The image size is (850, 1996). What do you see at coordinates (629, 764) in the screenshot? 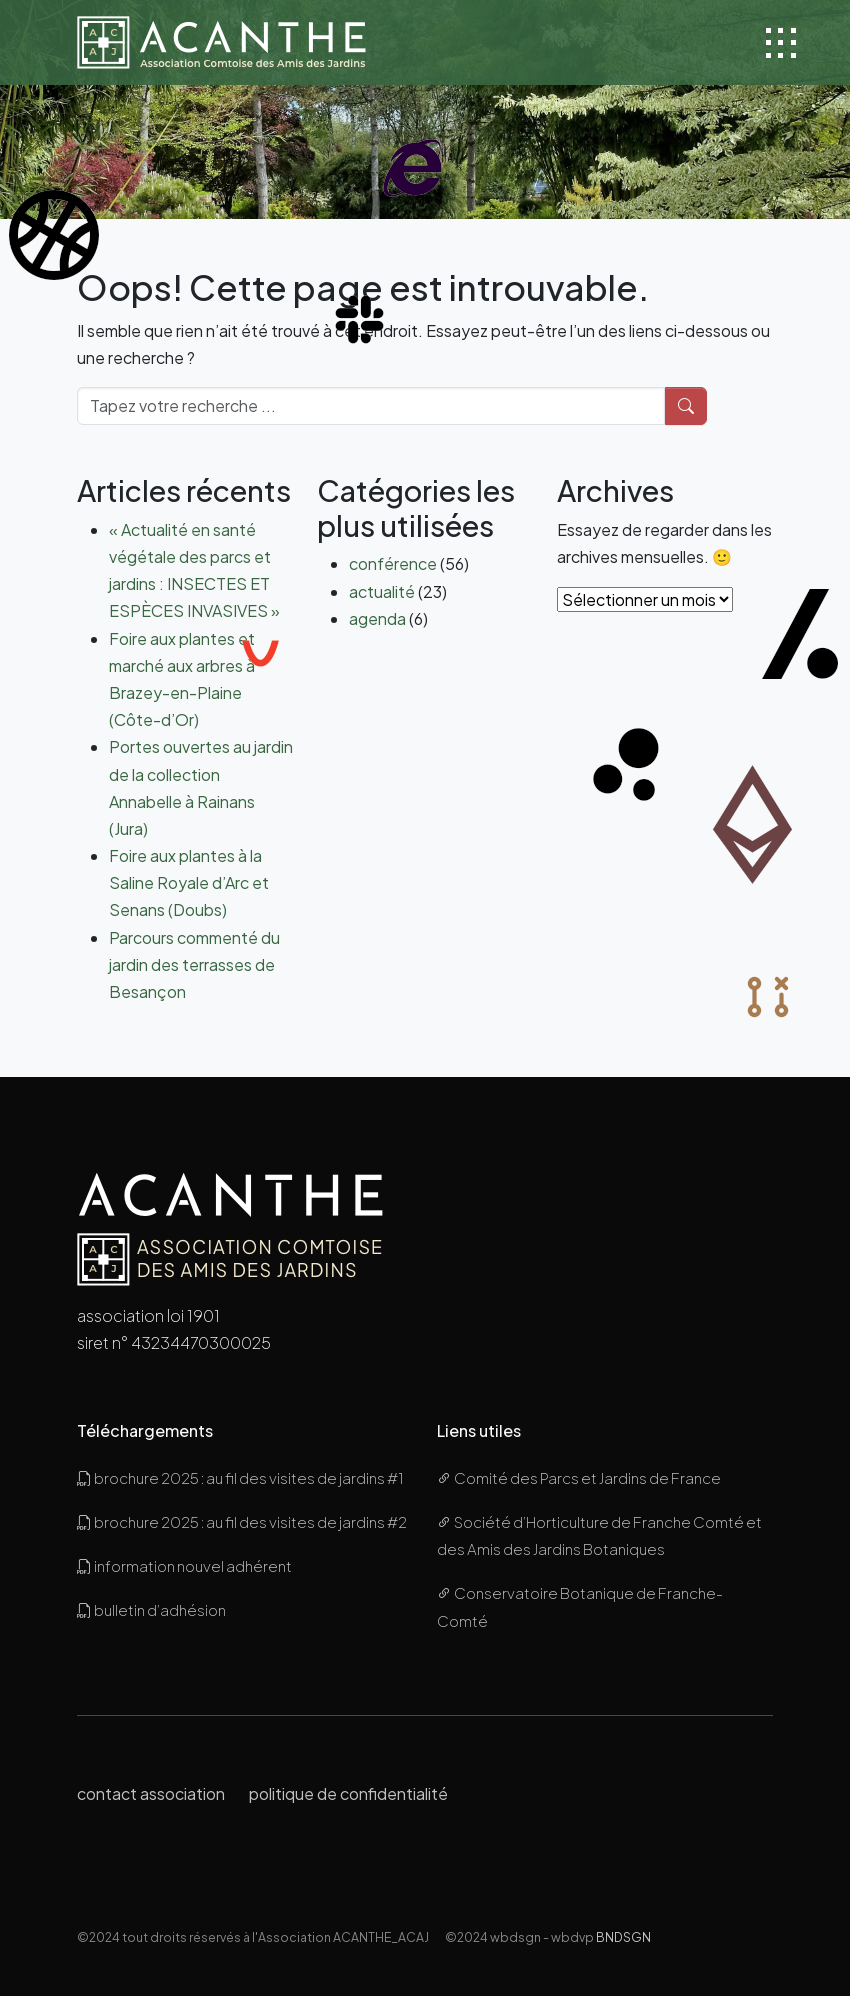
I see `view bubble chart data visualization` at bounding box center [629, 764].